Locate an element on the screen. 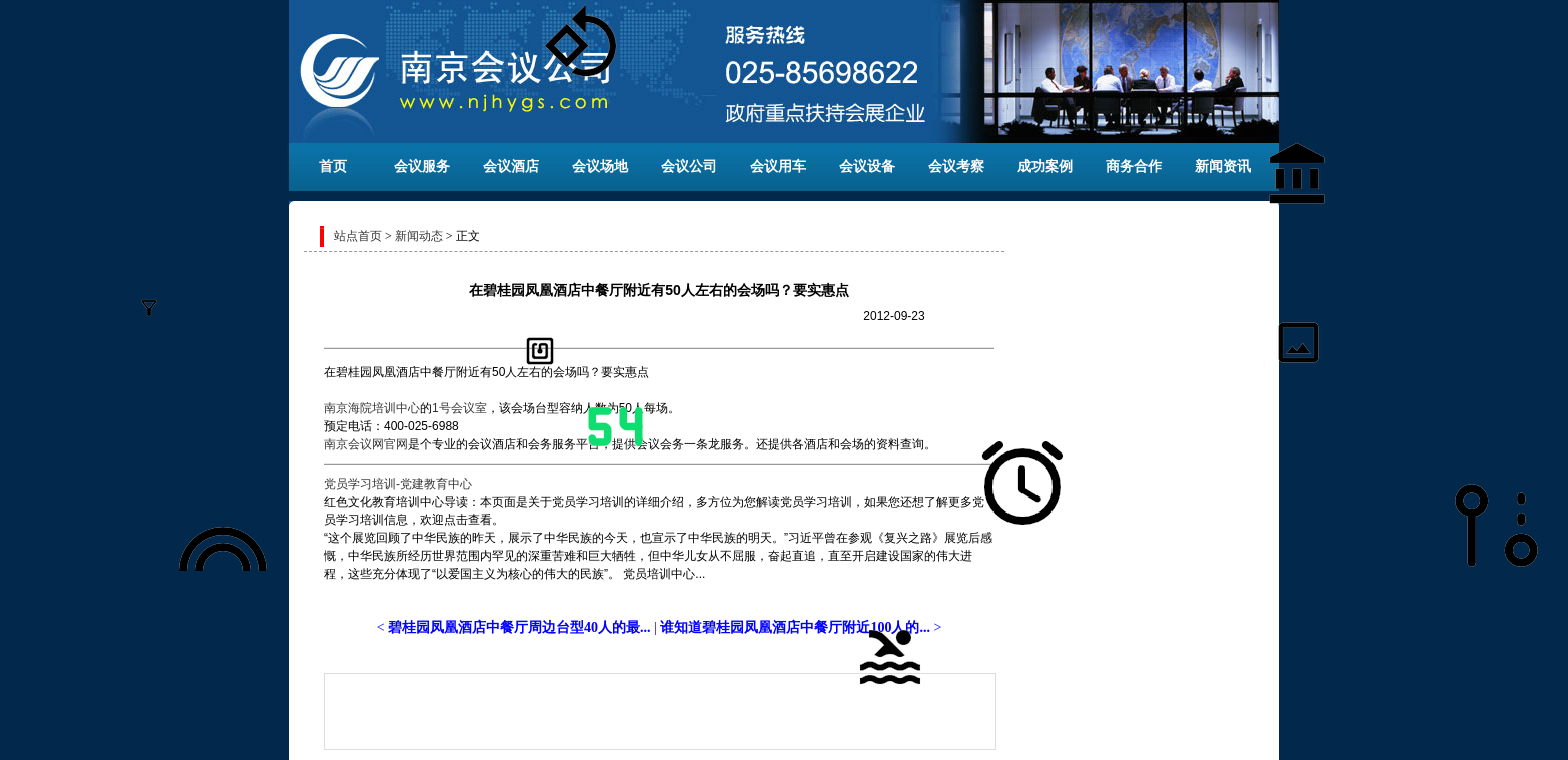 The height and width of the screenshot is (760, 1568). access banking or financial services is located at coordinates (1298, 174).